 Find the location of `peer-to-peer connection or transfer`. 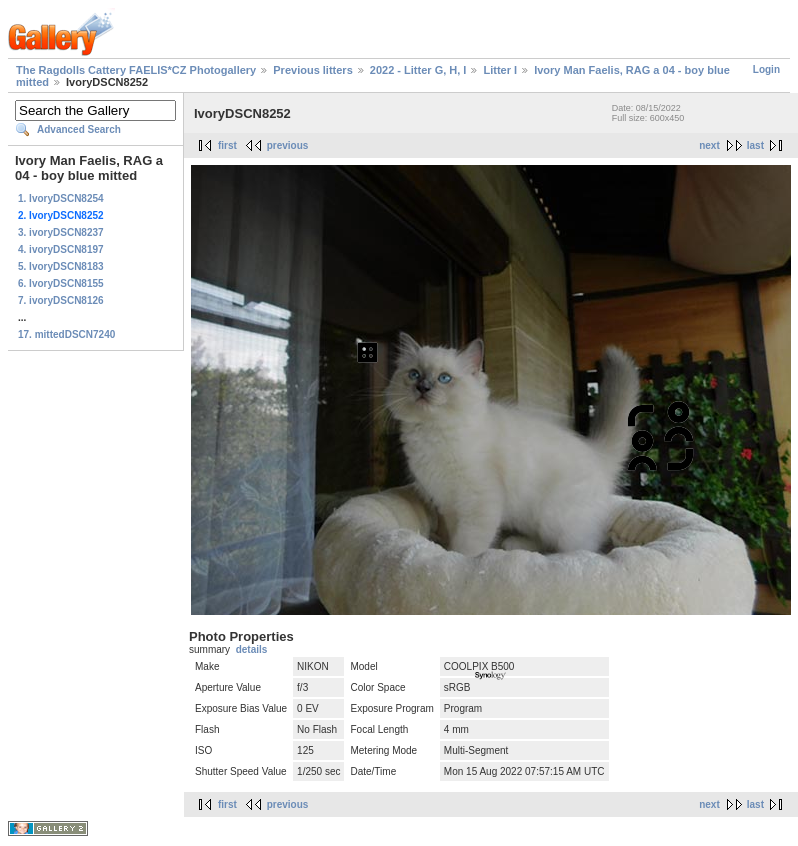

peer-to-peer connection or transfer is located at coordinates (660, 437).